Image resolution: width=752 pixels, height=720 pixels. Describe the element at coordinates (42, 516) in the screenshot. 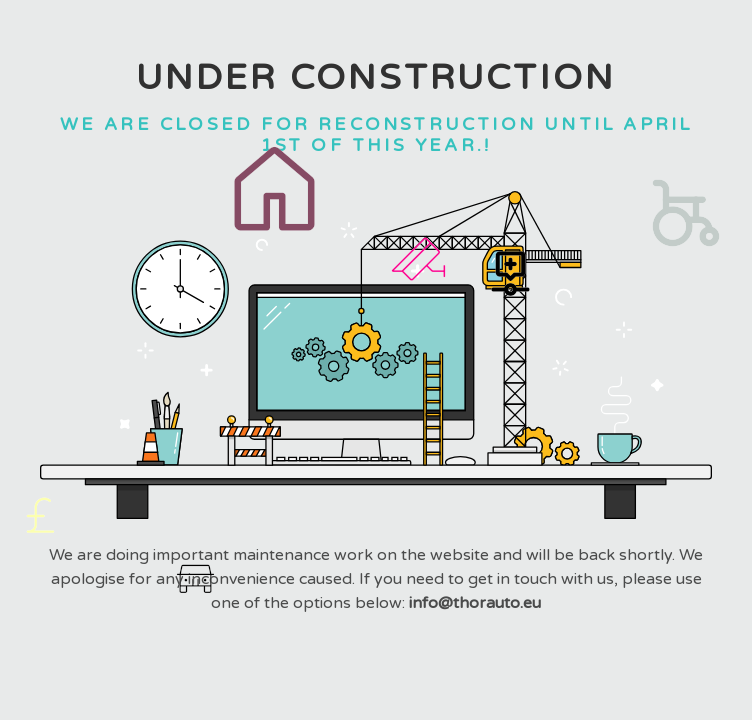

I see `indicates british pound sterling currency` at that location.